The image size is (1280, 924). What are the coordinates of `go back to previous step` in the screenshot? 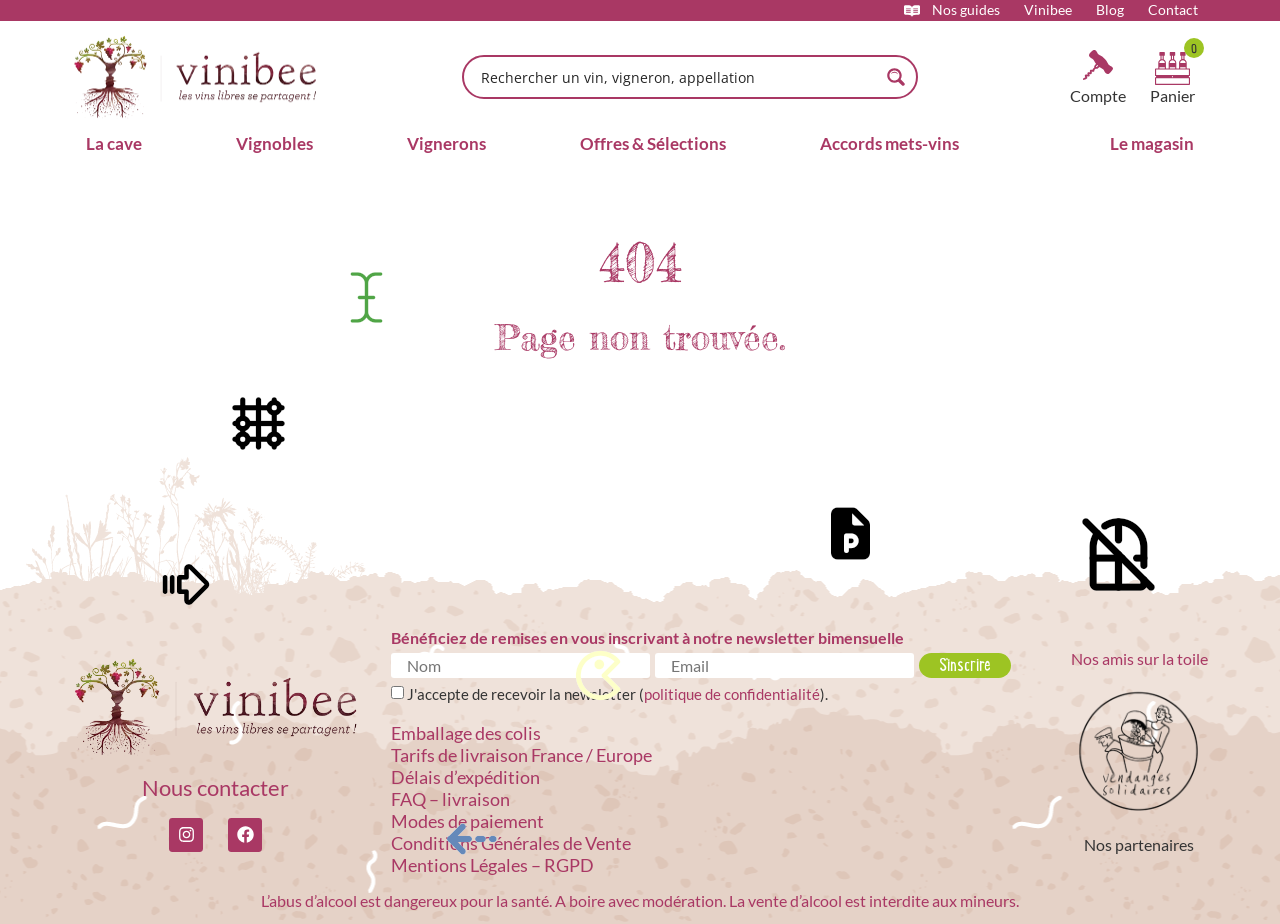 It's located at (472, 839).